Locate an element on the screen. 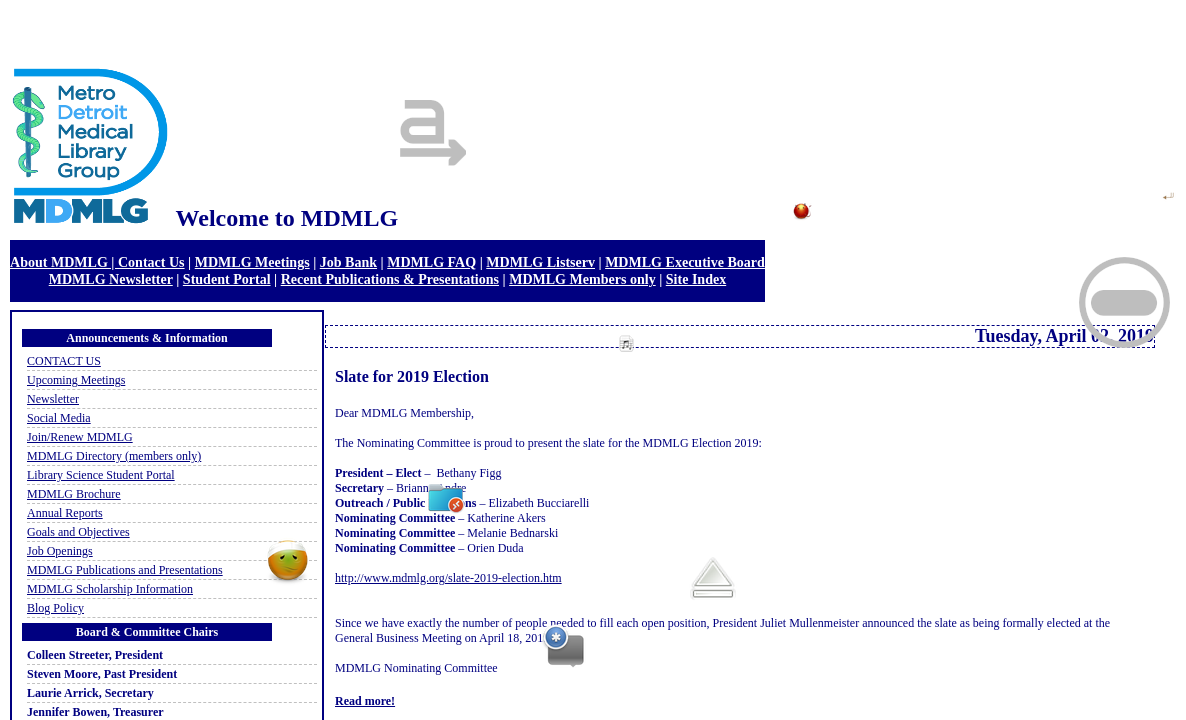 Image resolution: width=1186 pixels, height=720 pixels. a lilypond music notation file is located at coordinates (626, 343).